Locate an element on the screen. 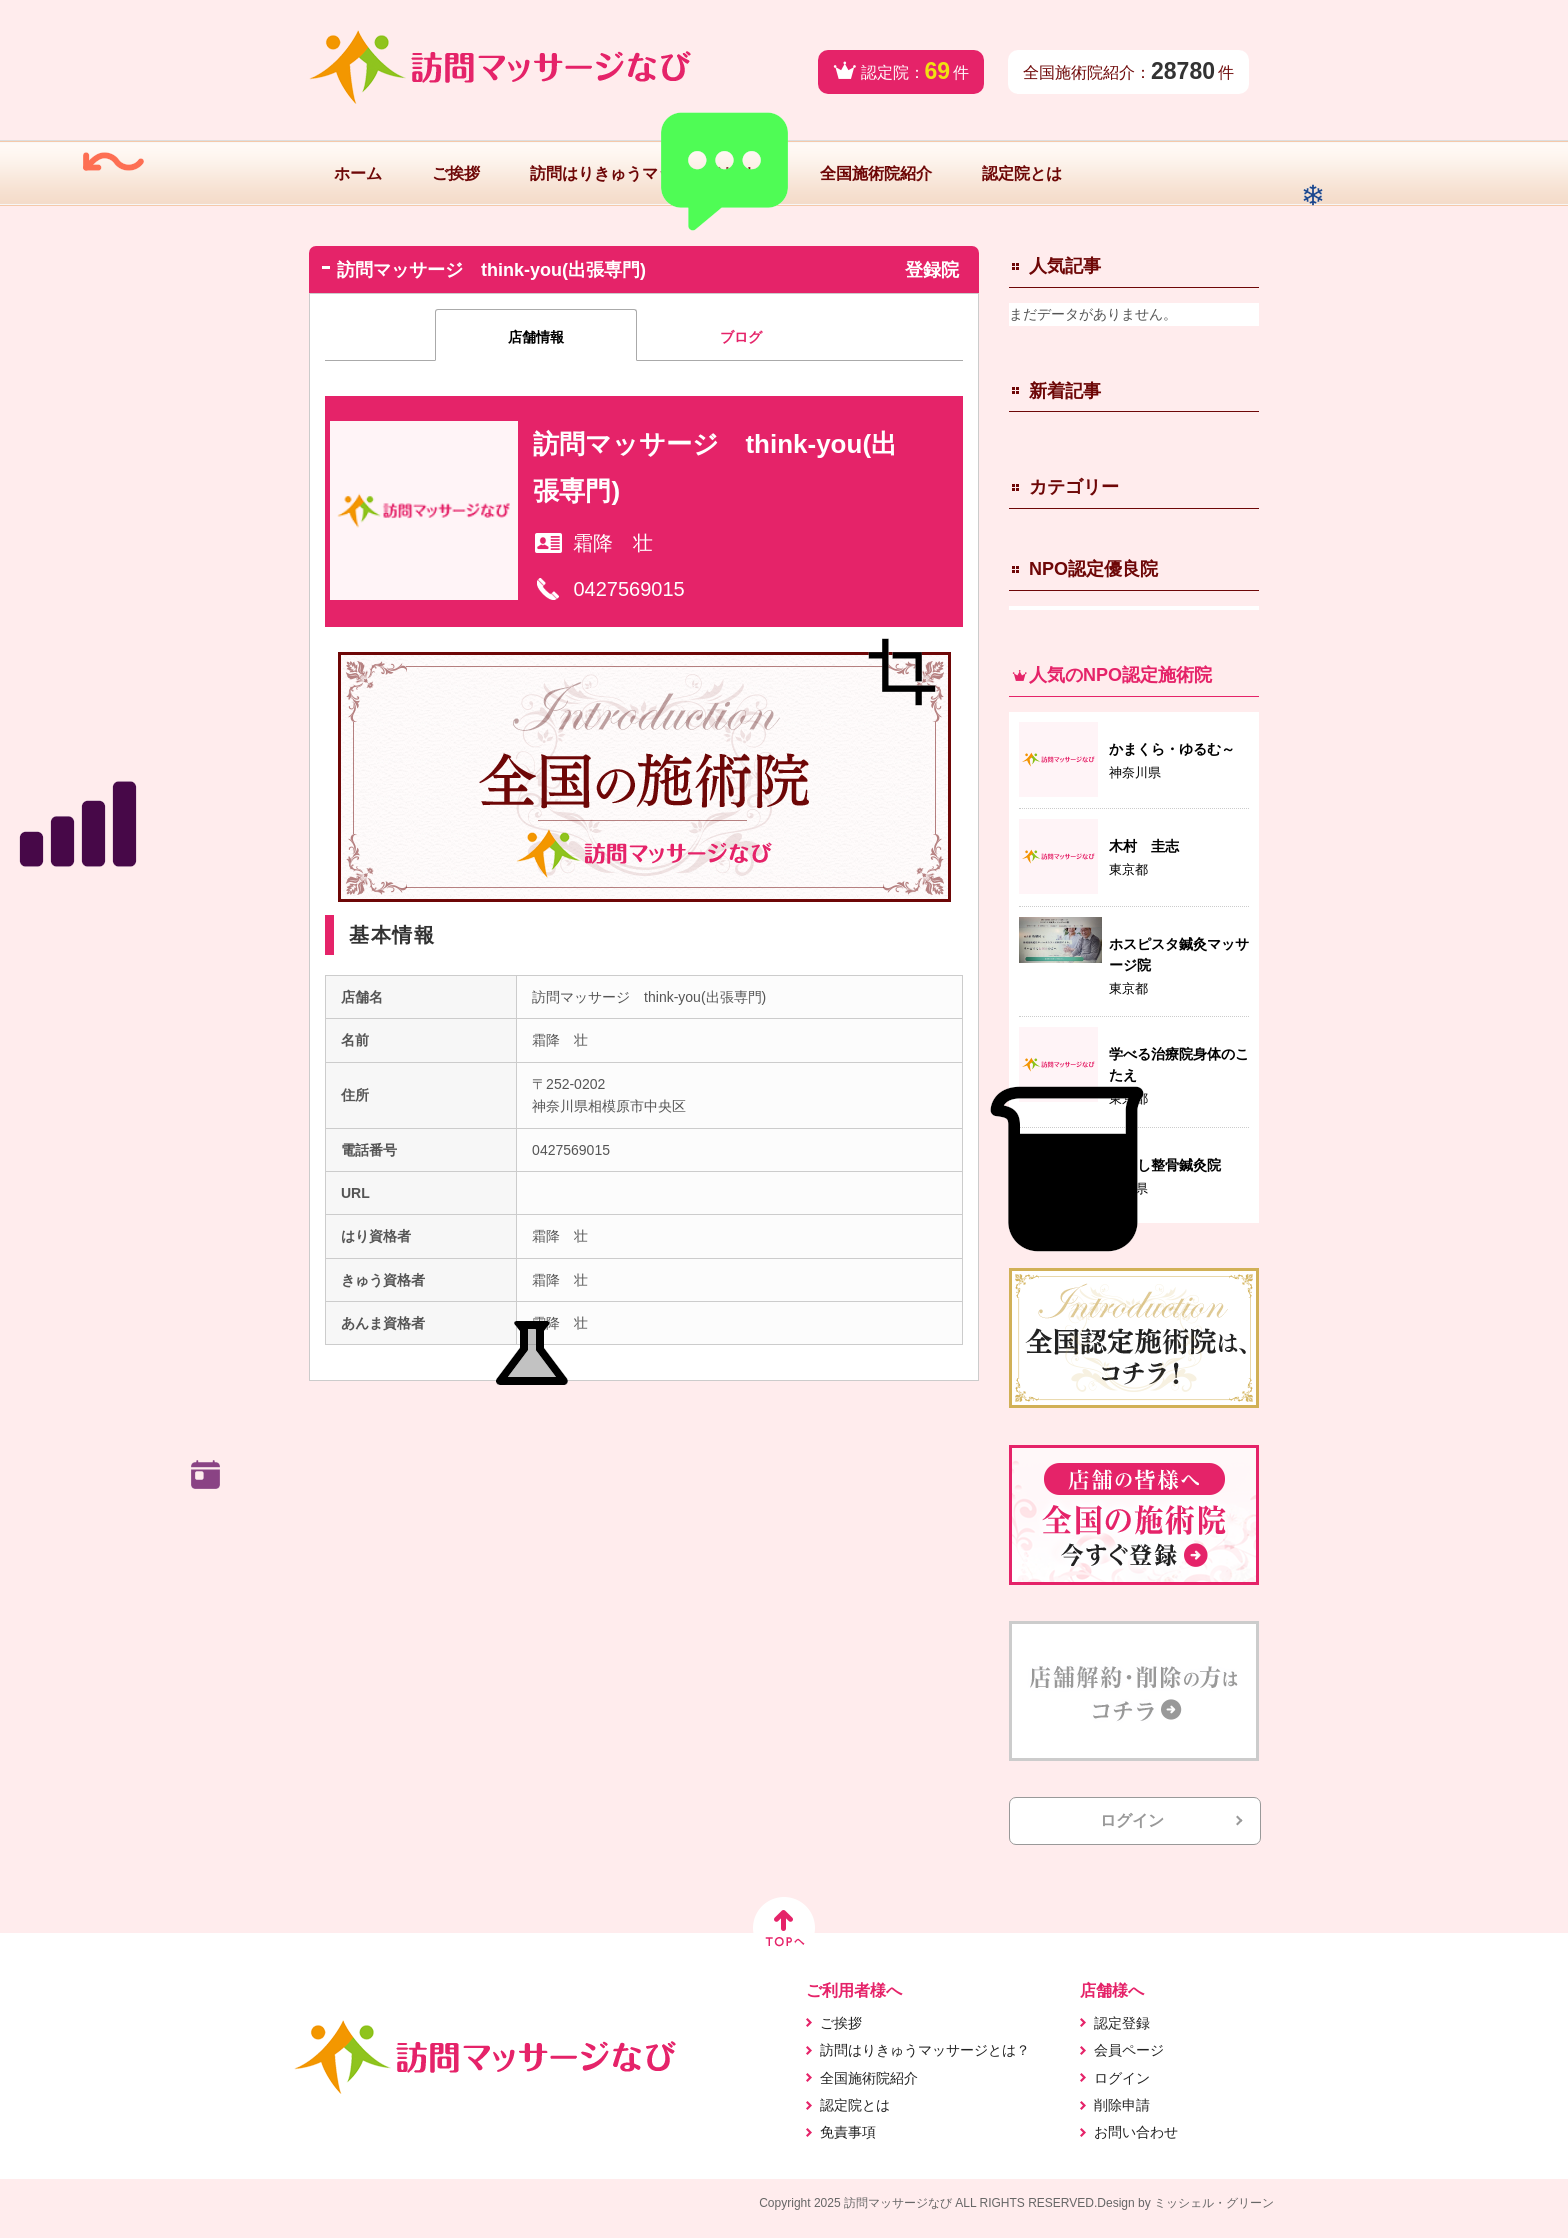  access experimental or beta features is located at coordinates (1067, 1169).